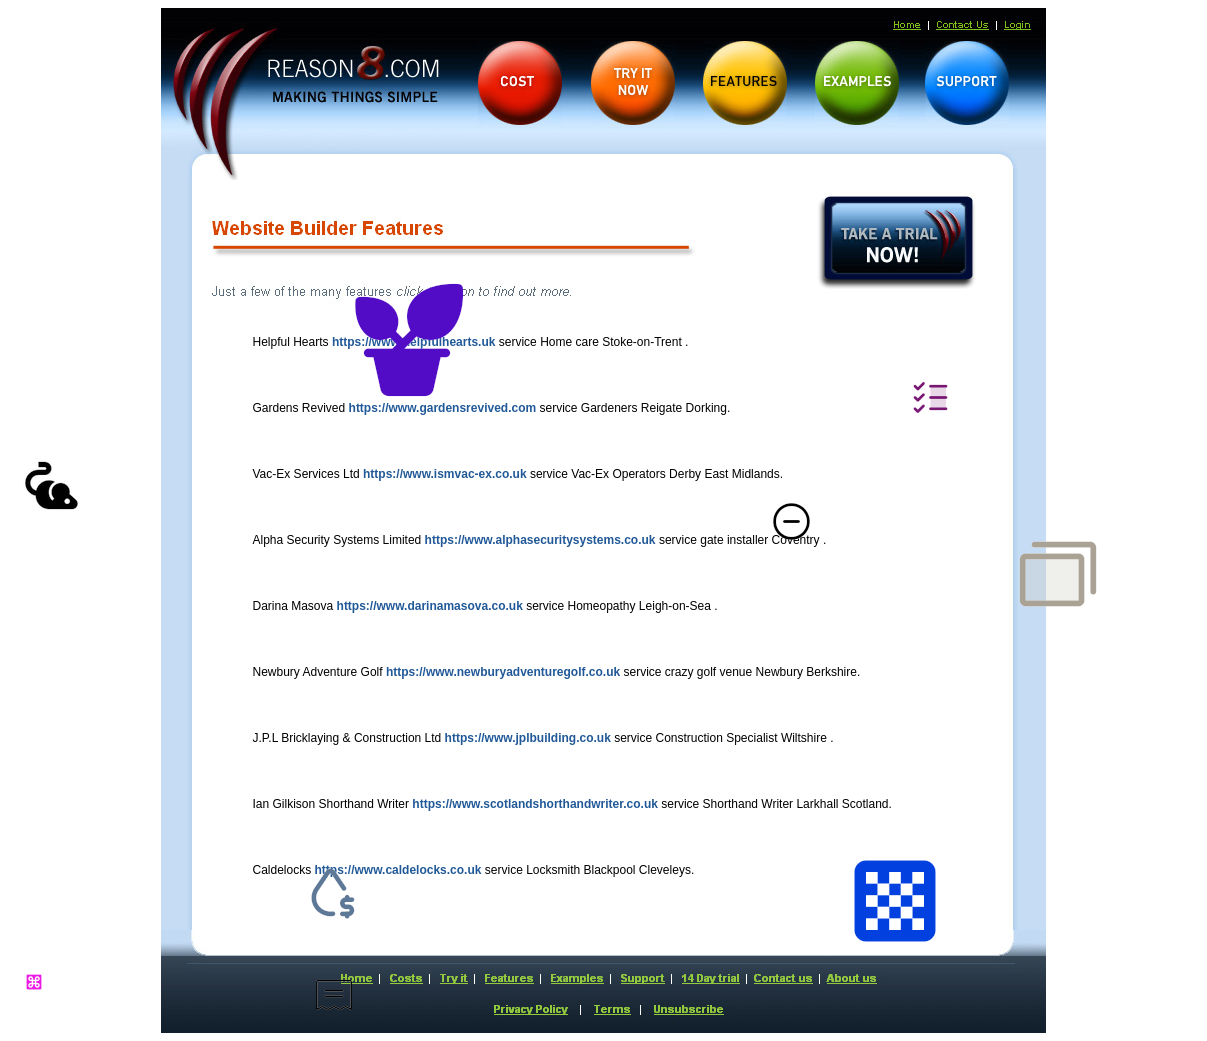  I want to click on request rodent pest control services, so click(51, 485).